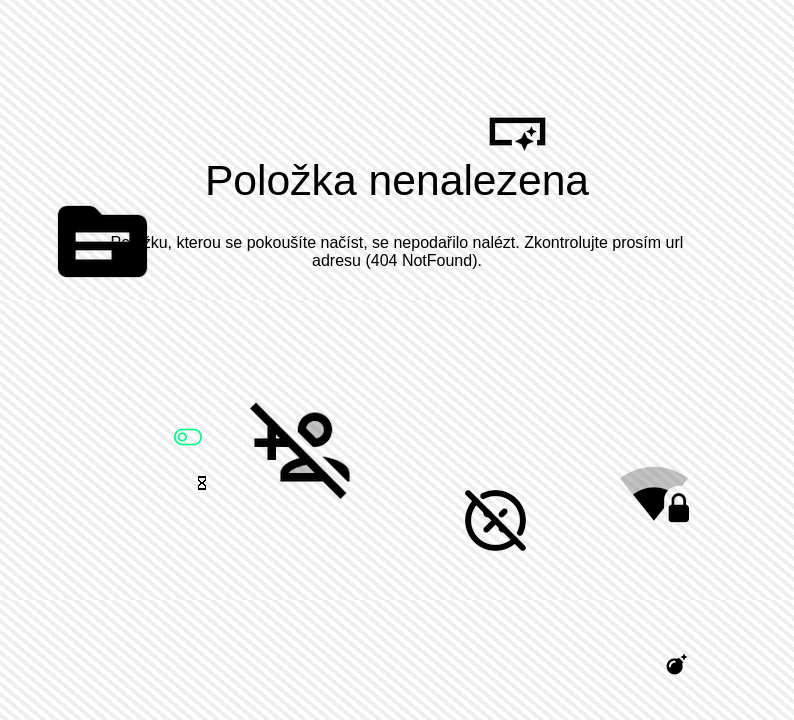  Describe the element at coordinates (202, 483) in the screenshot. I see `indicates a process is loading or in progress` at that location.